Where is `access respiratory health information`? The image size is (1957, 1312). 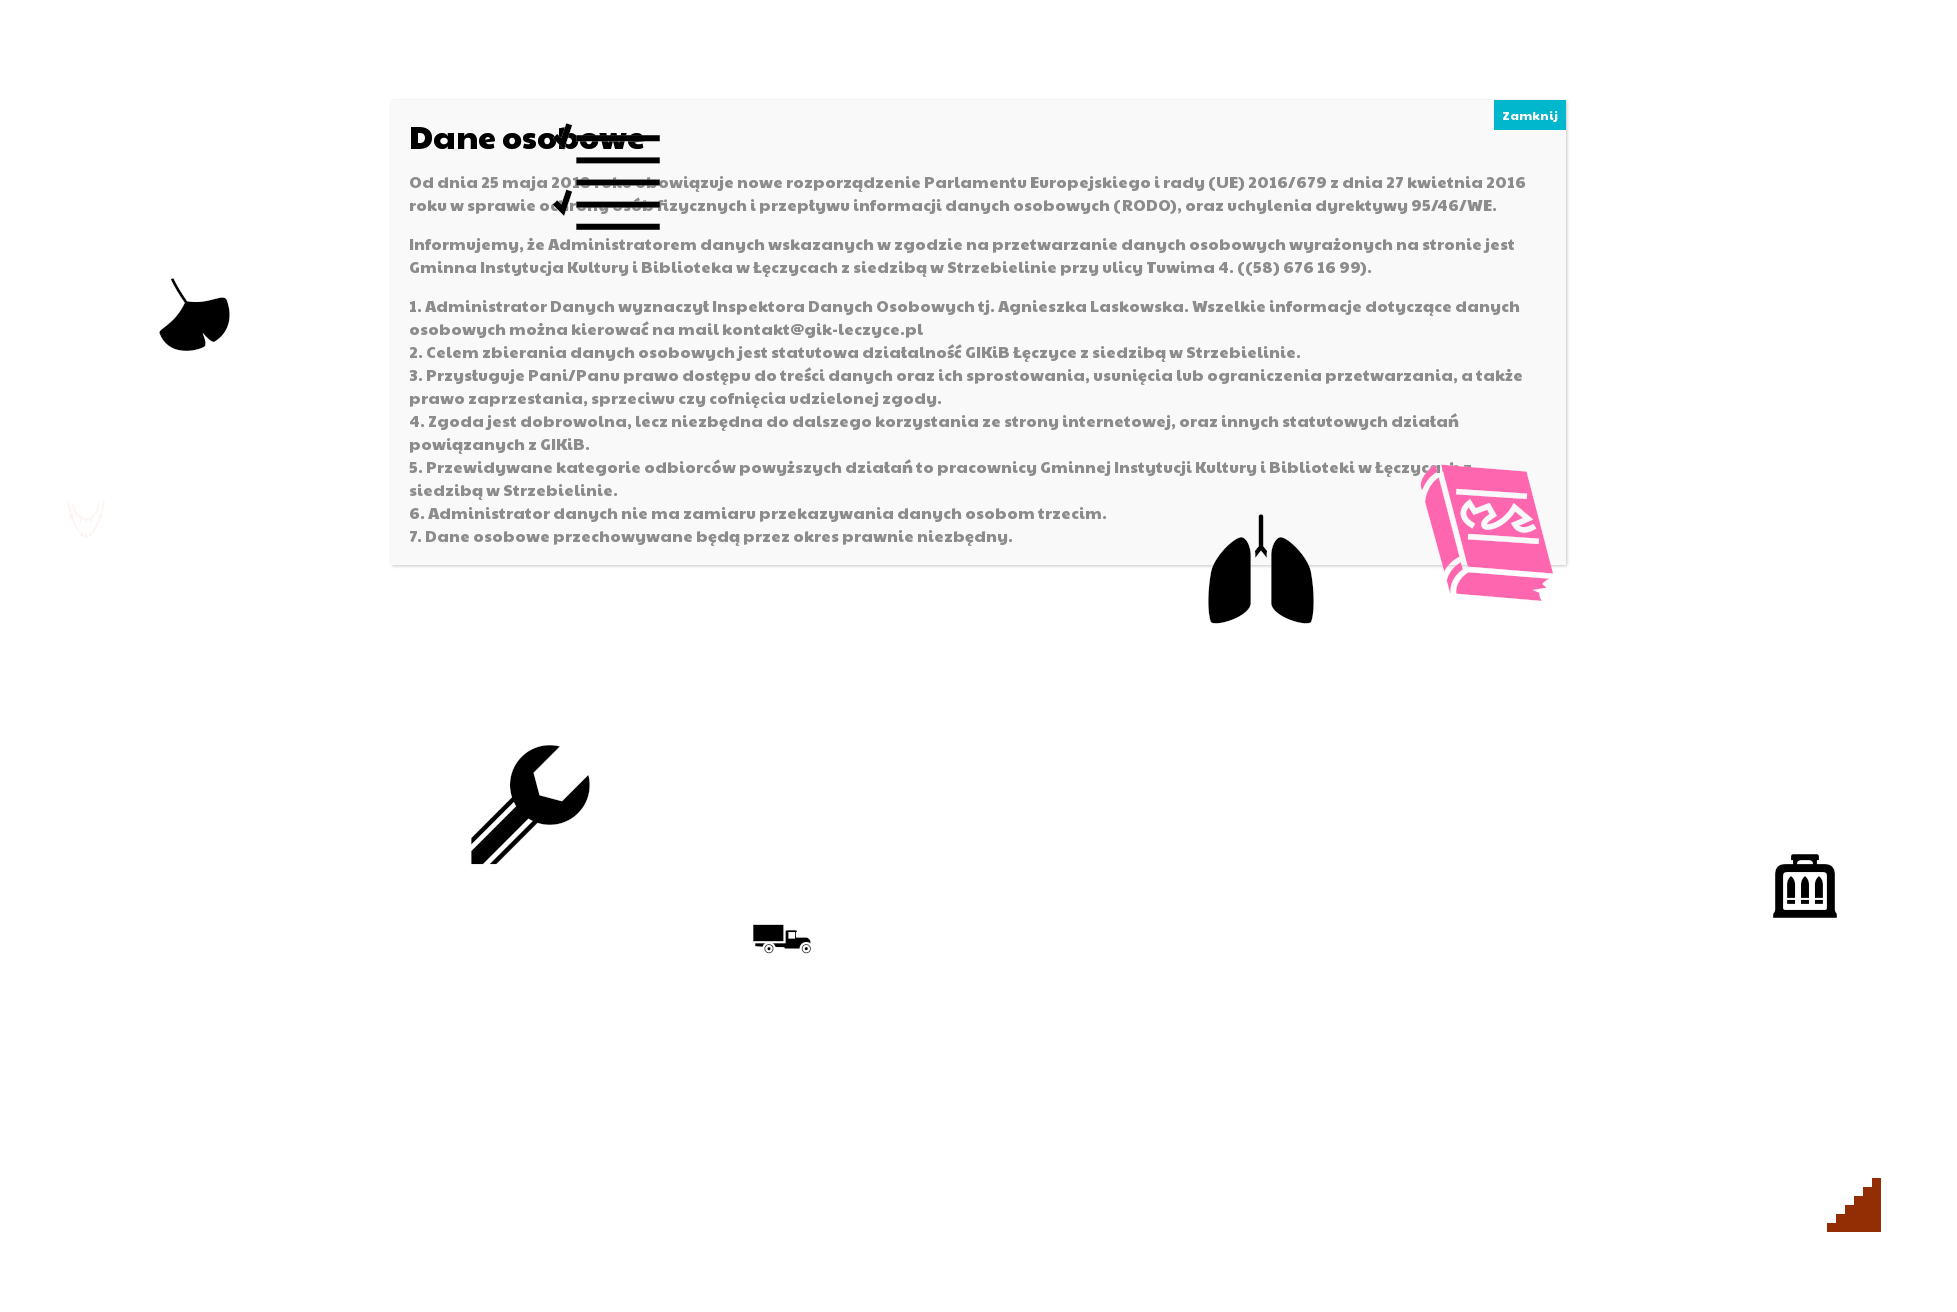
access respiratory health information is located at coordinates (1261, 571).